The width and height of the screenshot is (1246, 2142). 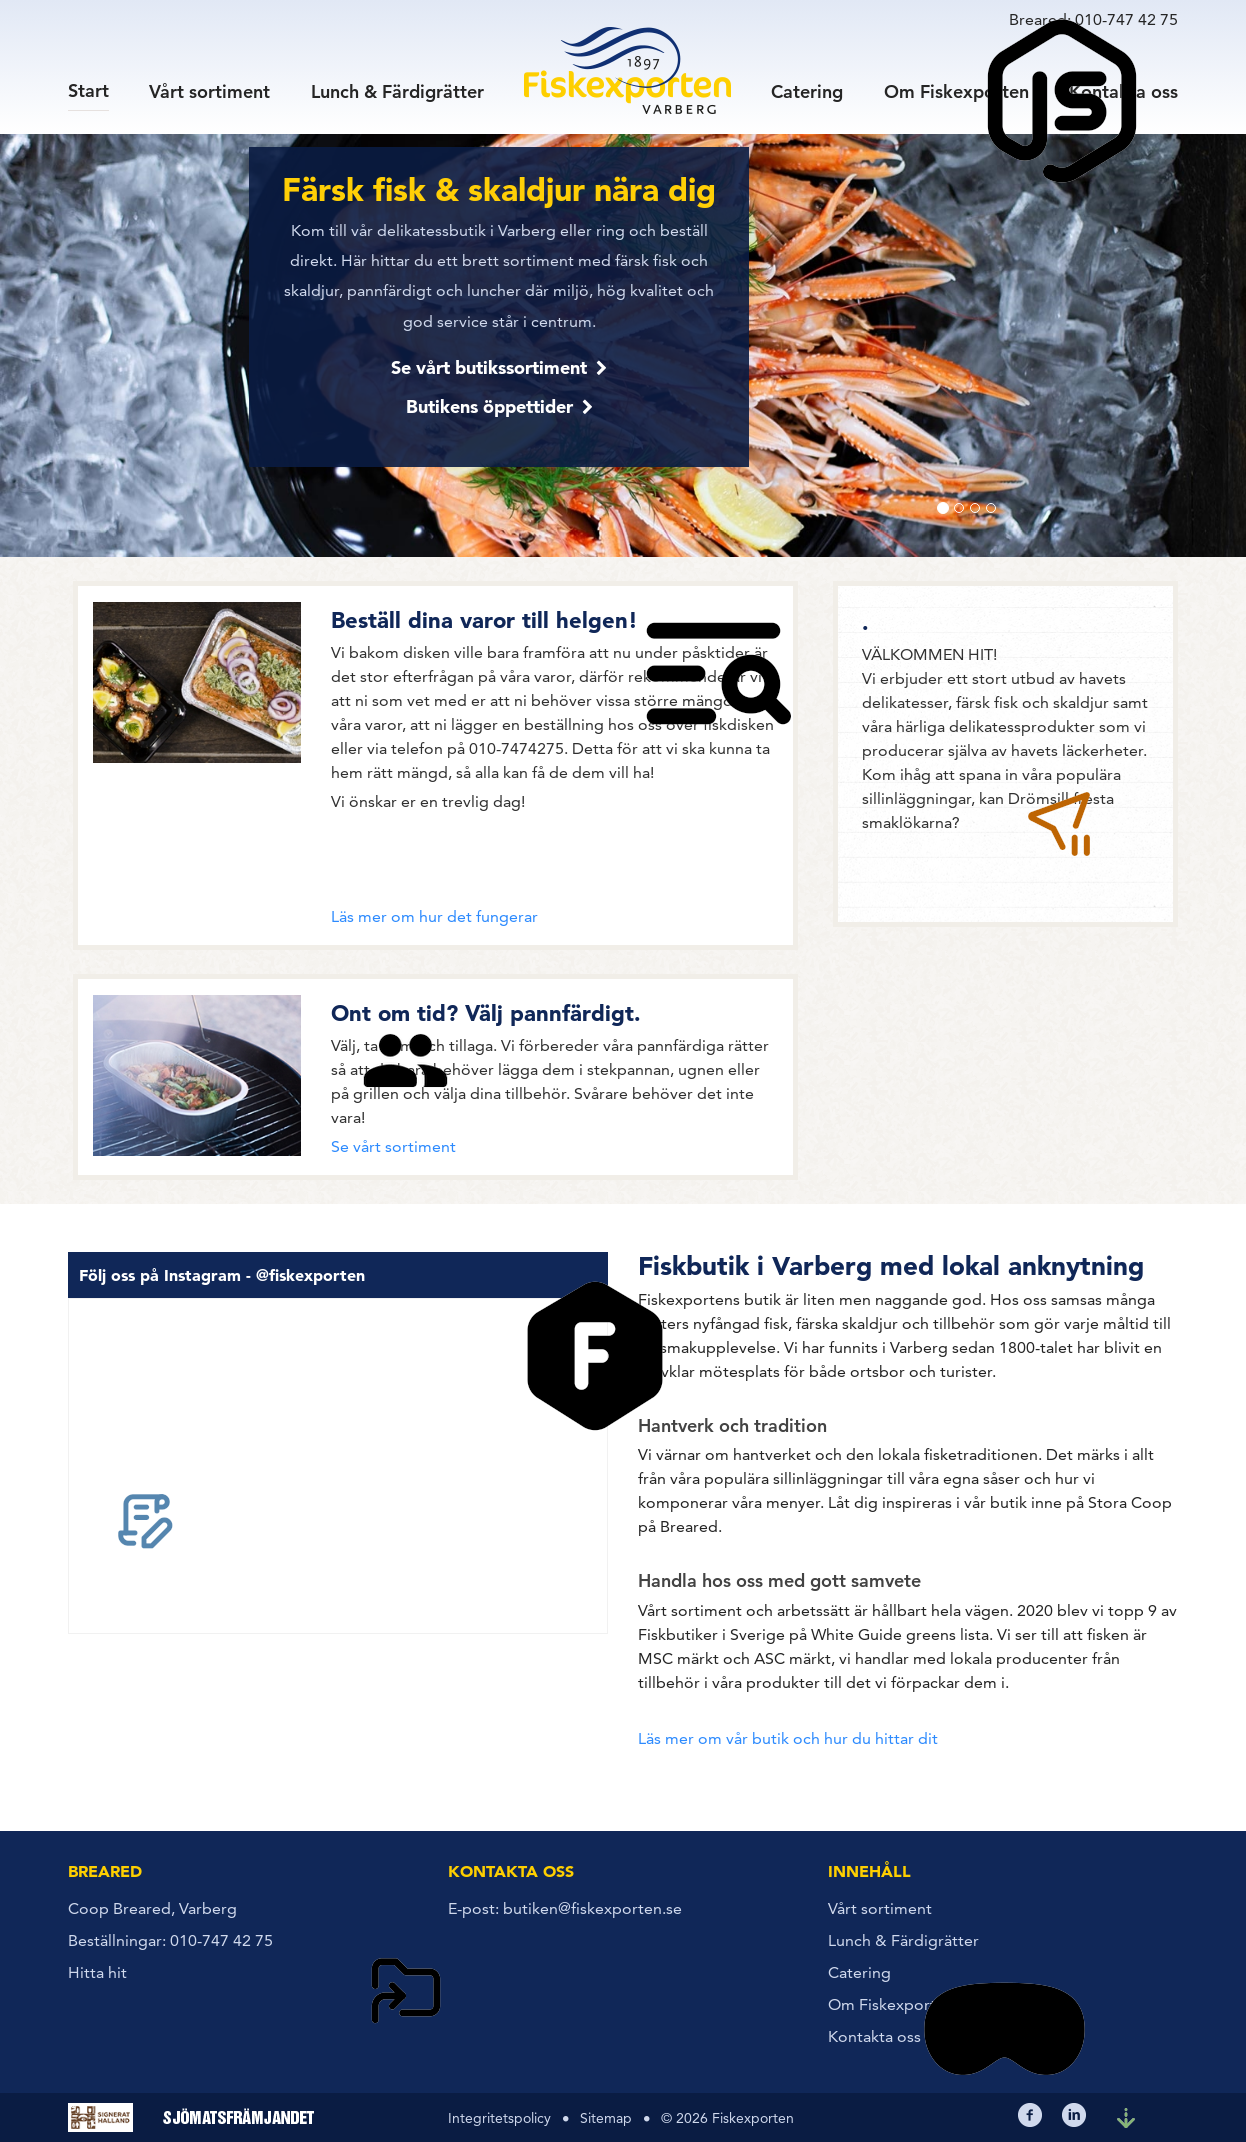 I want to click on access apple vision pro settings, so click(x=1004, y=2026).